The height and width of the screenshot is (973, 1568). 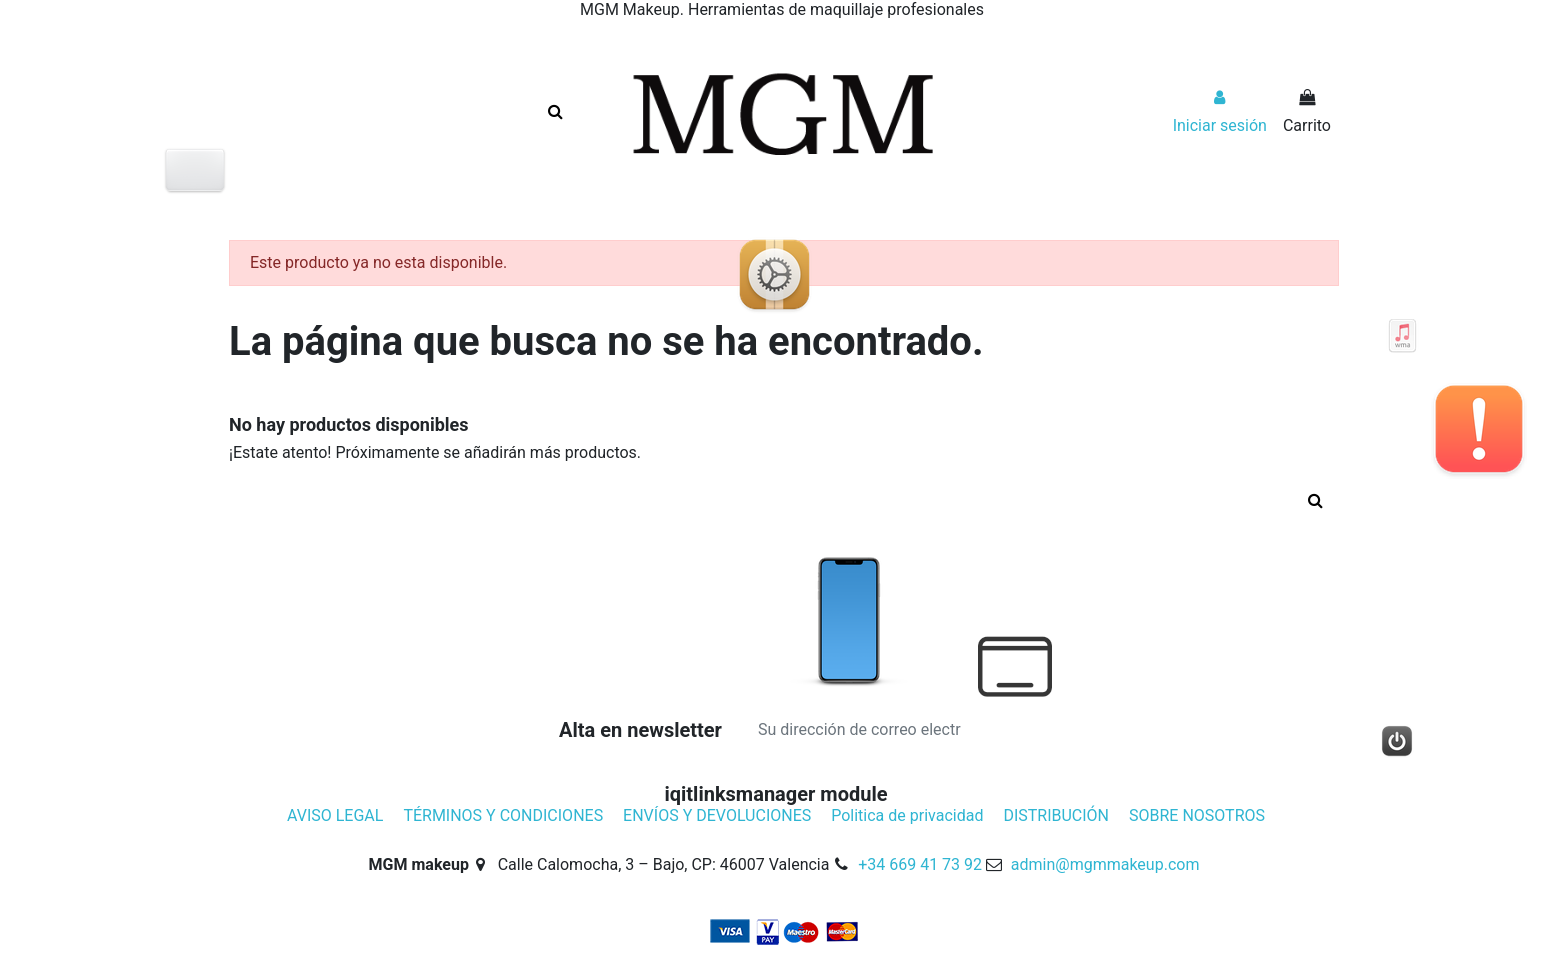 I want to click on magic trackpad connected via bluetooth, so click(x=195, y=170).